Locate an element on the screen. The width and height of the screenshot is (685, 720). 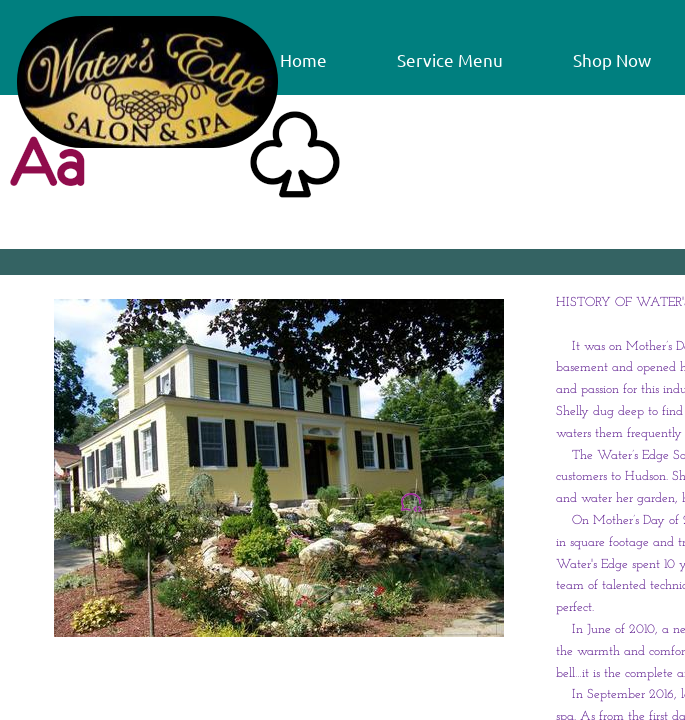
change font or text settings is located at coordinates (48, 162).